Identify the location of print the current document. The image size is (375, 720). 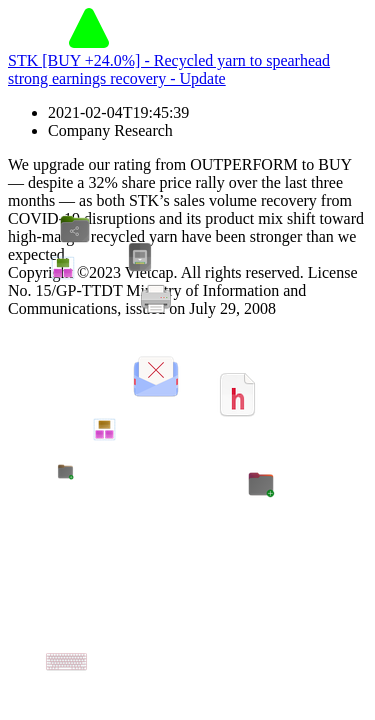
(156, 299).